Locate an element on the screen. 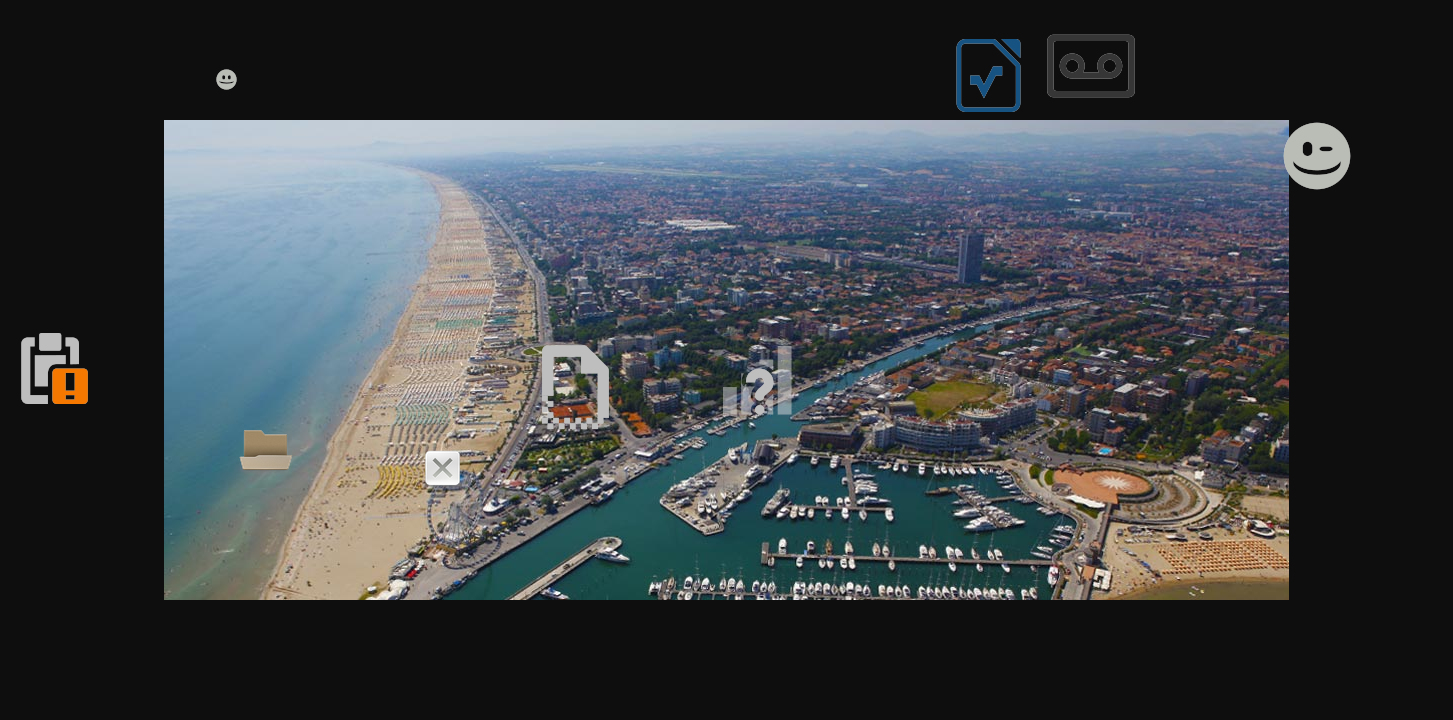 This screenshot has height=720, width=1453. open libreoffice math application is located at coordinates (988, 75).